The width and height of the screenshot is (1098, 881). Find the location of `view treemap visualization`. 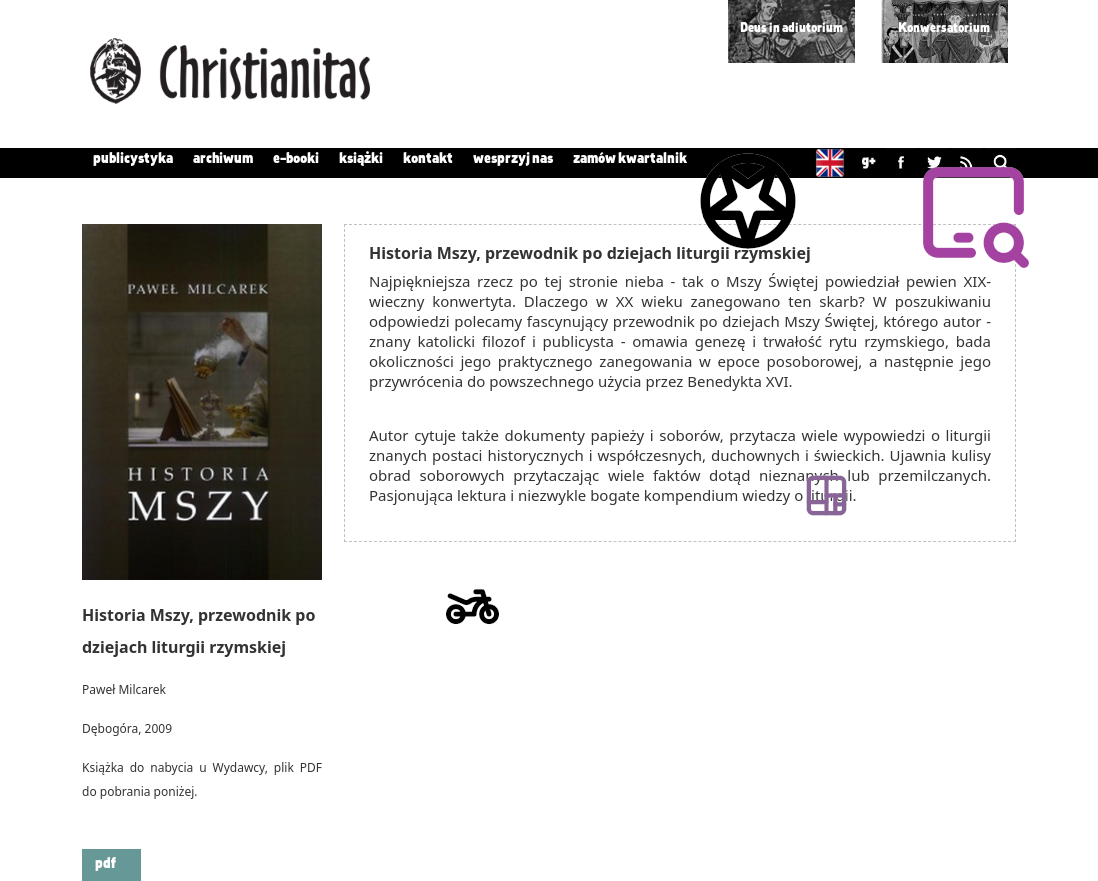

view treemap visualization is located at coordinates (826, 495).